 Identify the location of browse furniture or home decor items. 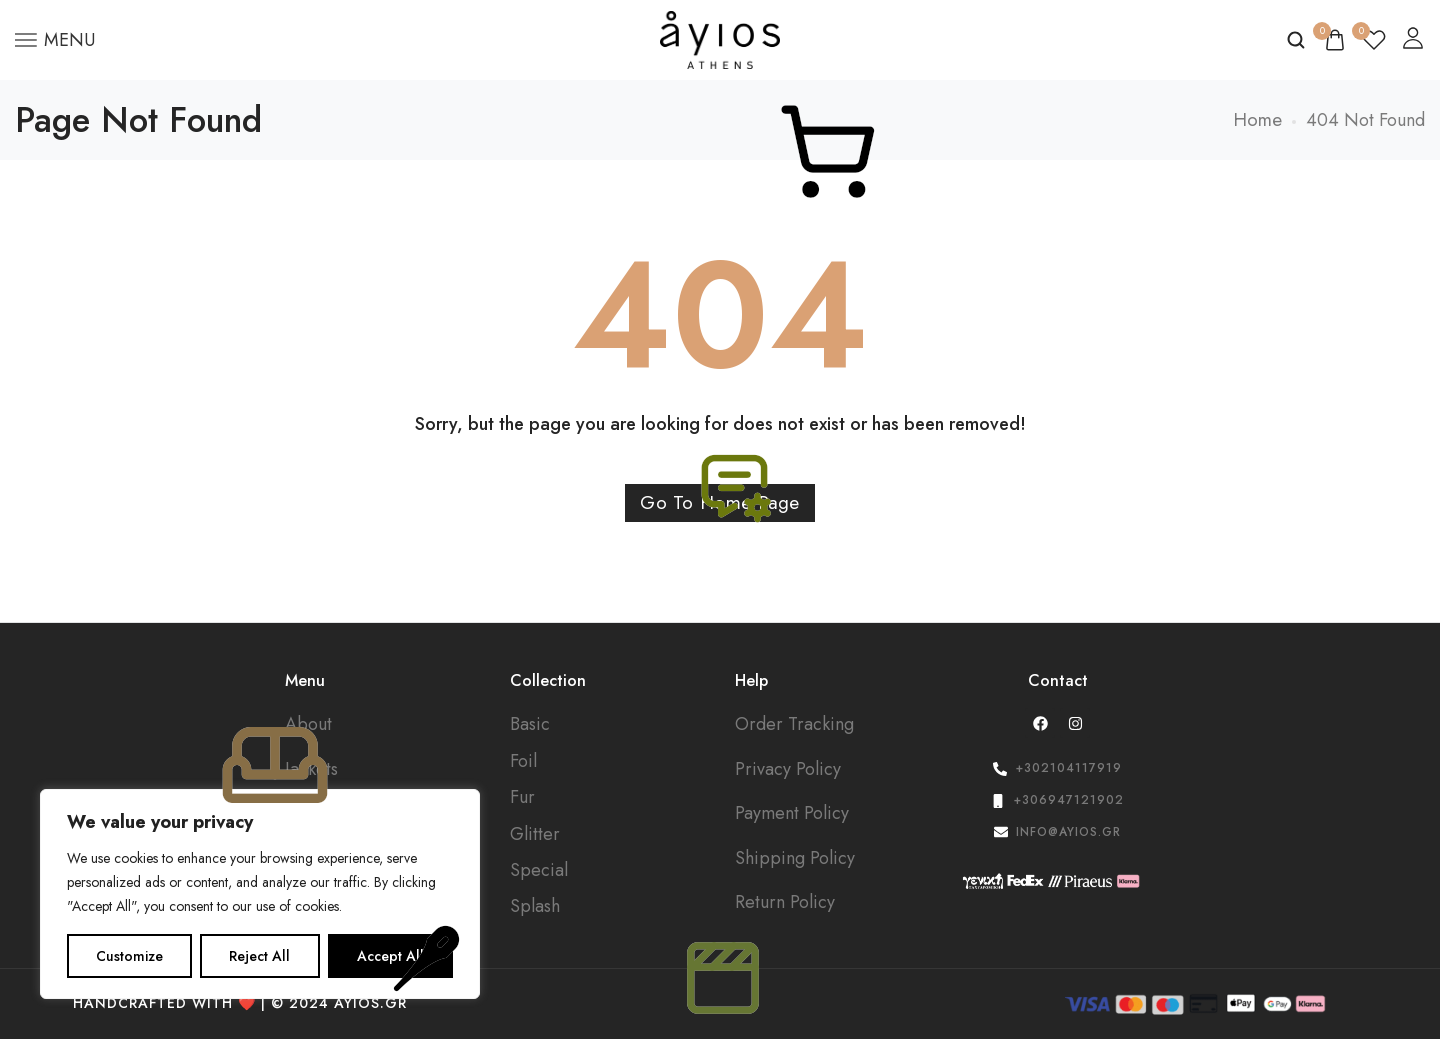
(275, 765).